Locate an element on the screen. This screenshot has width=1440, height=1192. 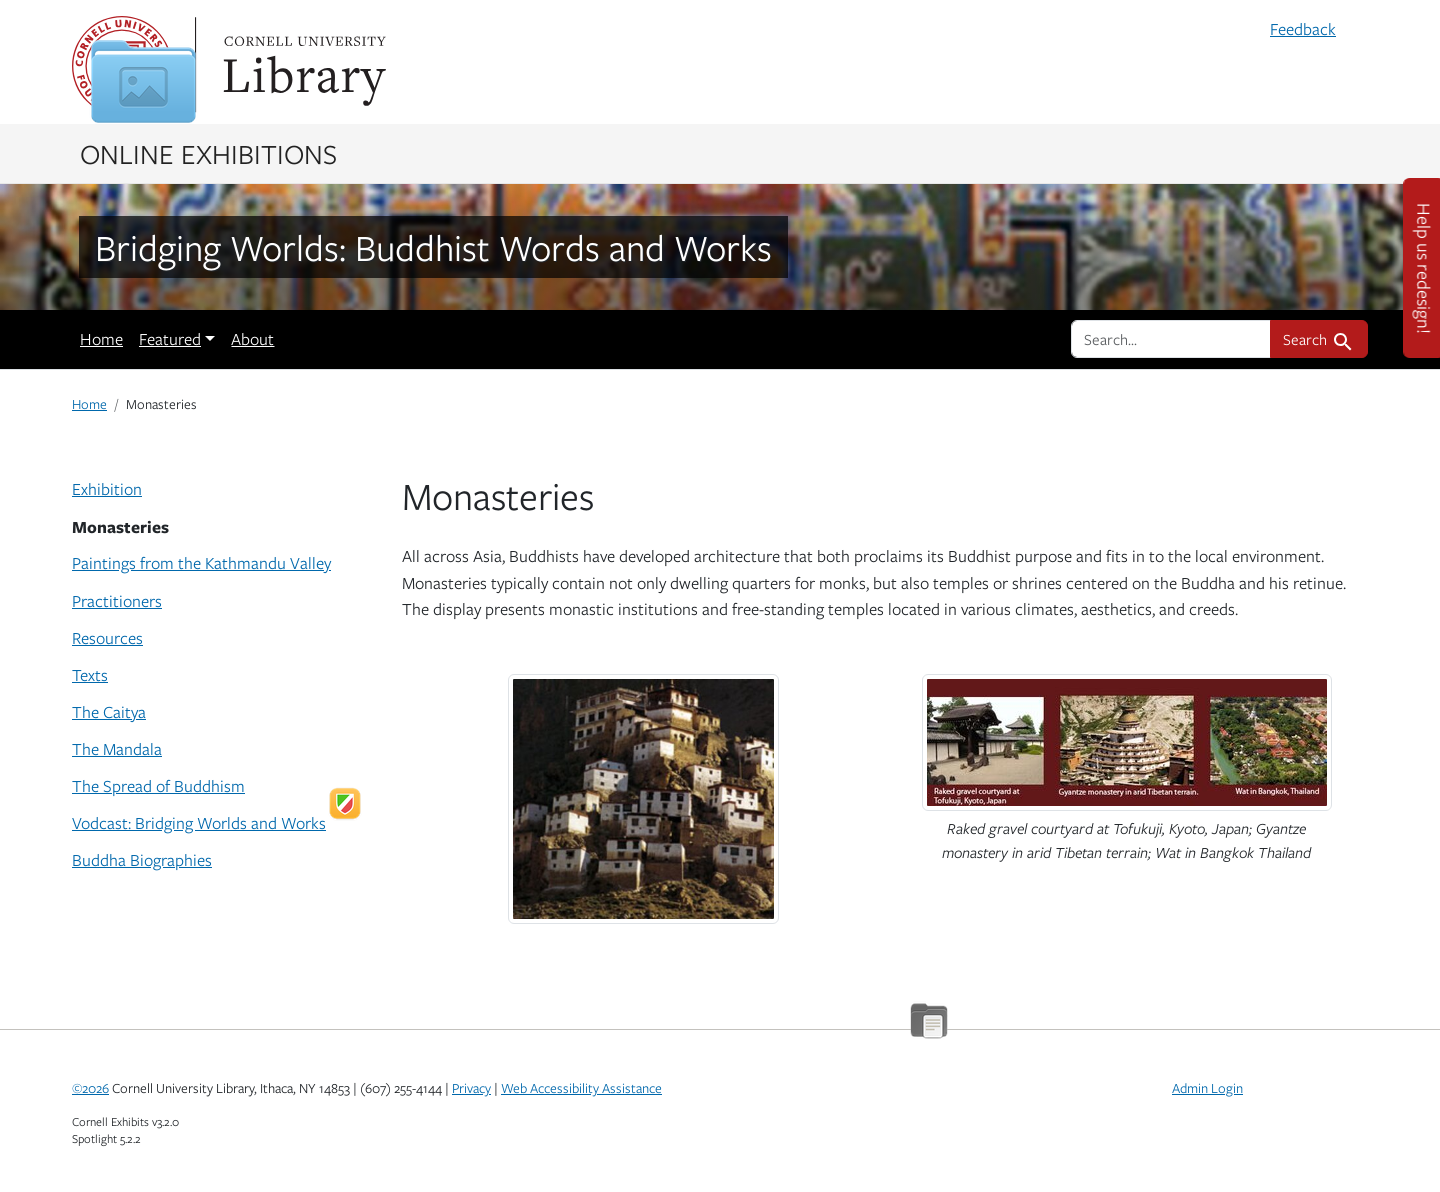
open your images folder is located at coordinates (143, 81).